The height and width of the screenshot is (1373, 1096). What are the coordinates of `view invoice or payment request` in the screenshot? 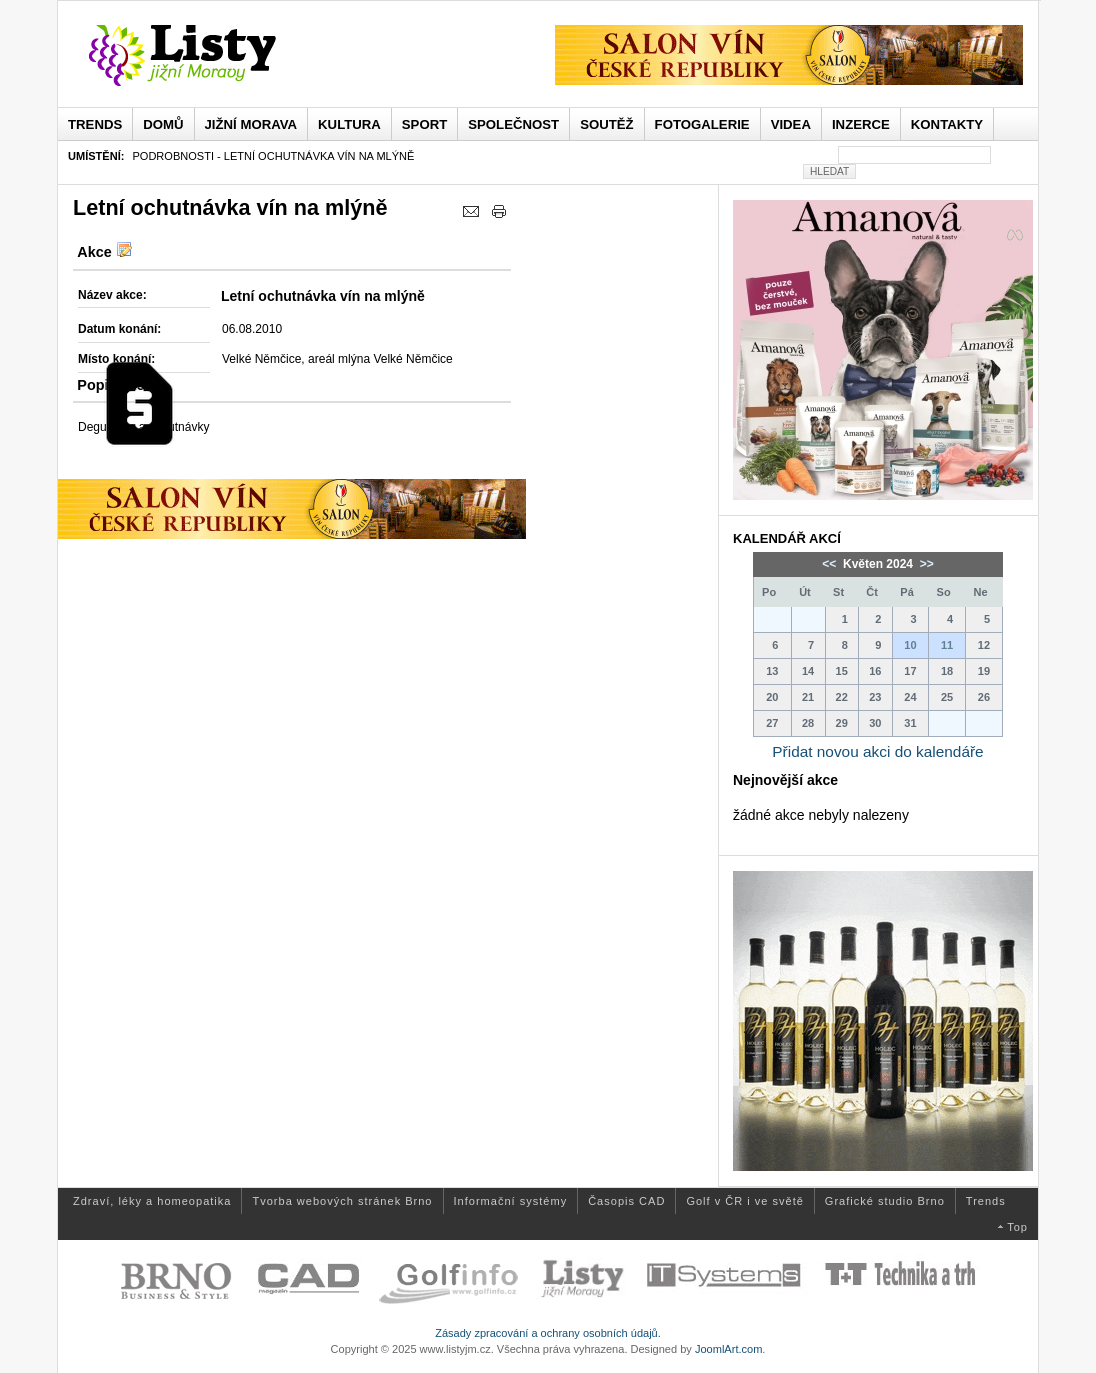 It's located at (139, 403).